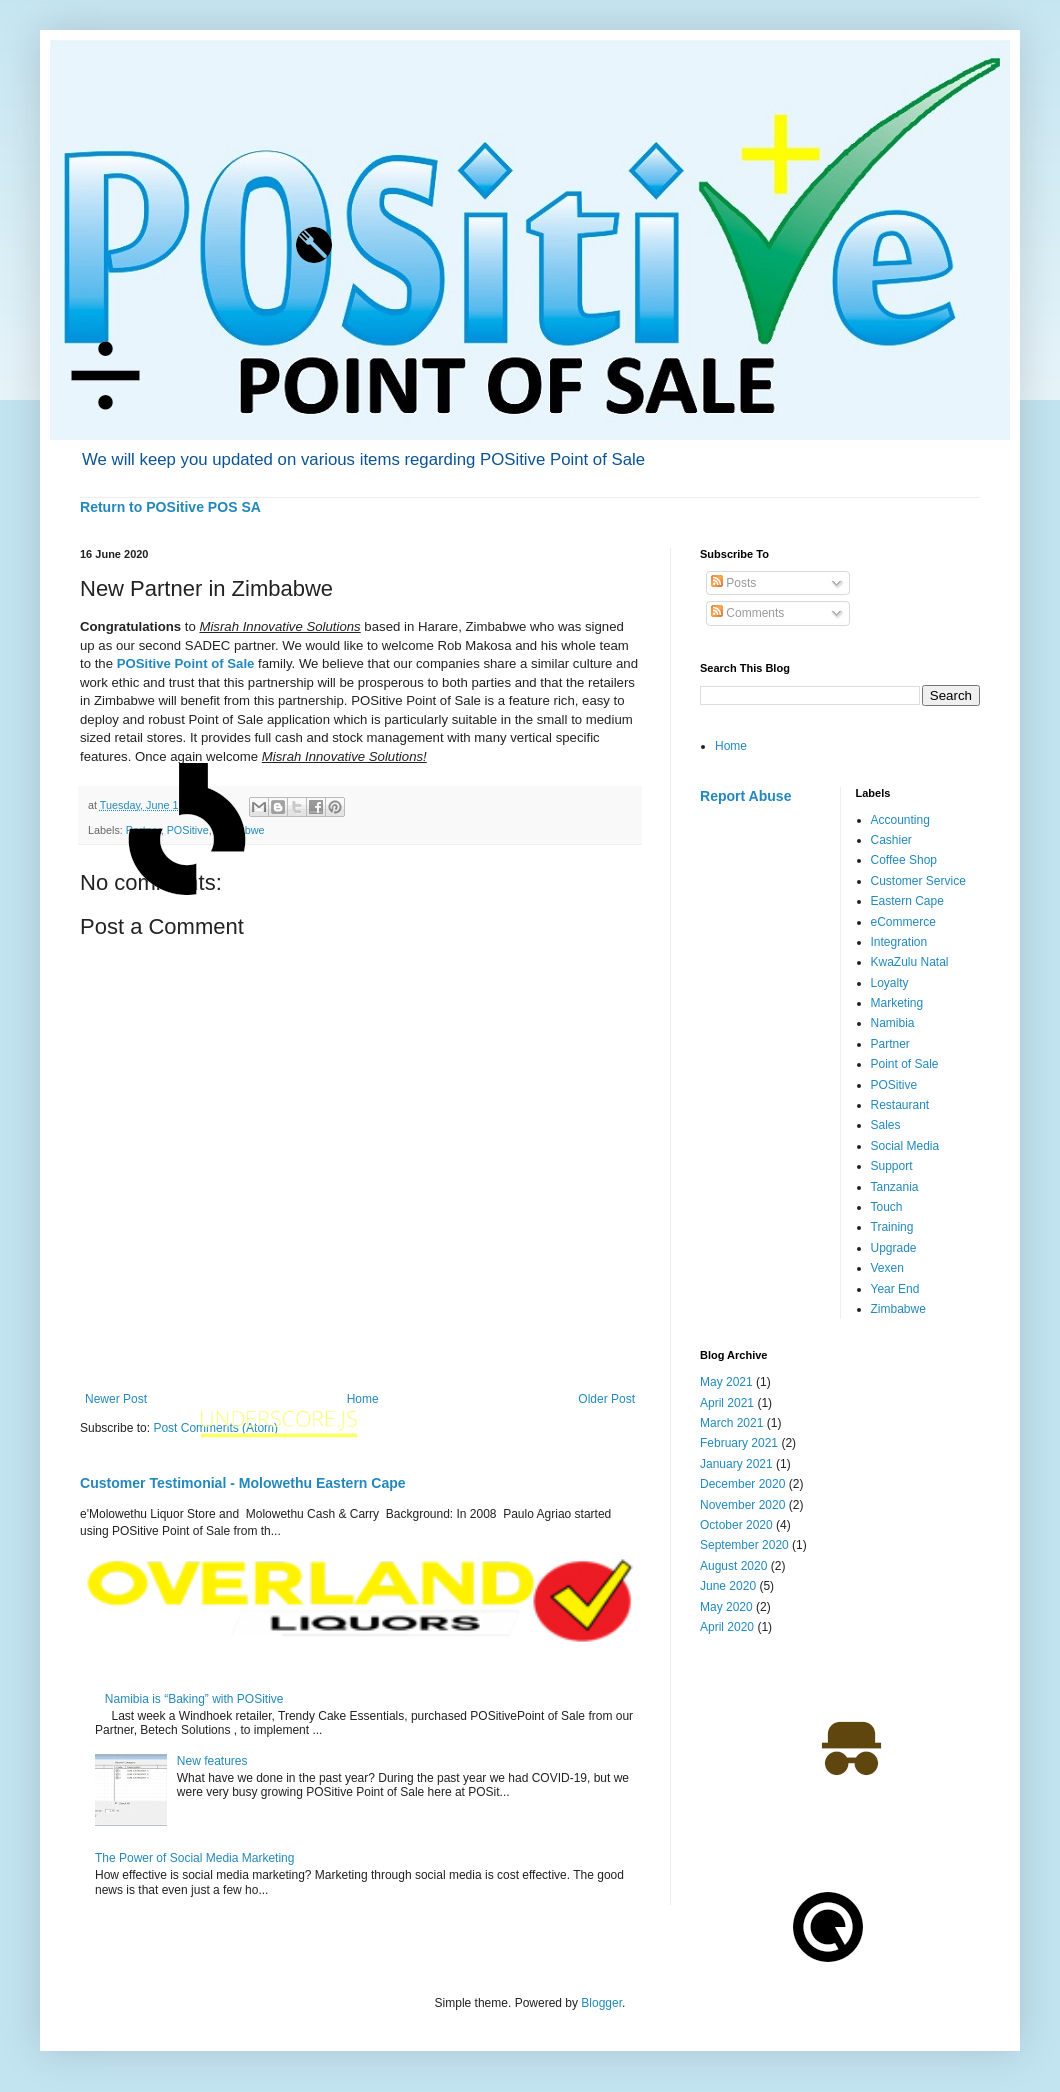 Image resolution: width=1060 pixels, height=2092 pixels. I want to click on open the Radio France app, so click(187, 829).